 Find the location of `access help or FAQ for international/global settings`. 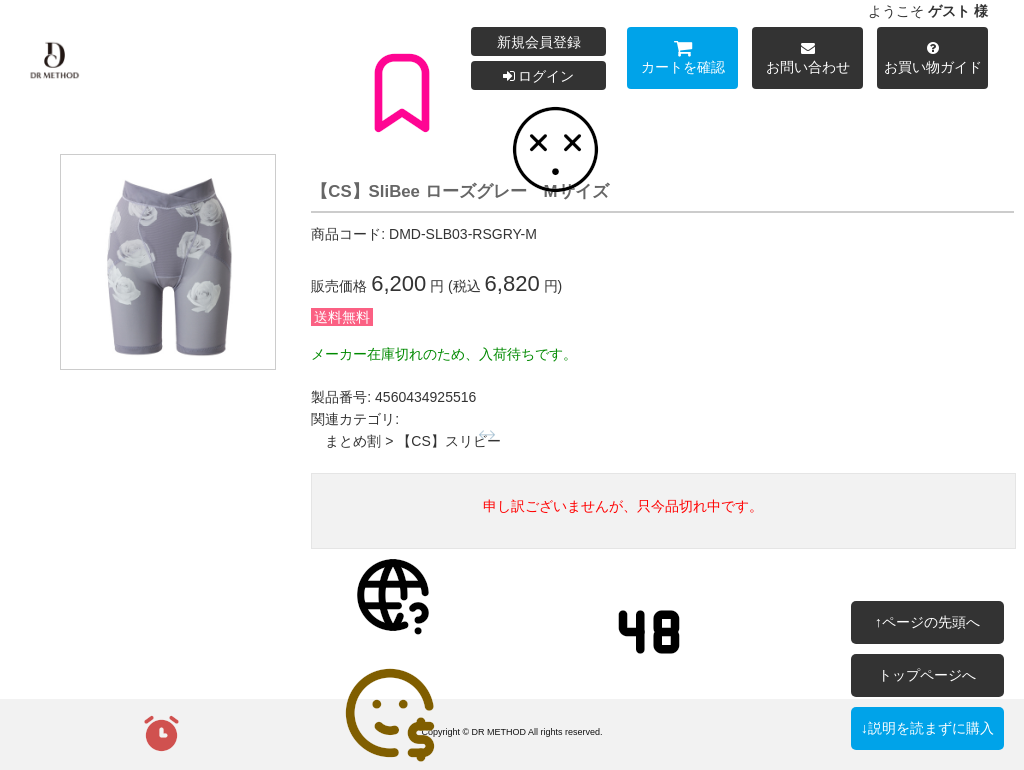

access help or FAQ for international/global settings is located at coordinates (393, 595).